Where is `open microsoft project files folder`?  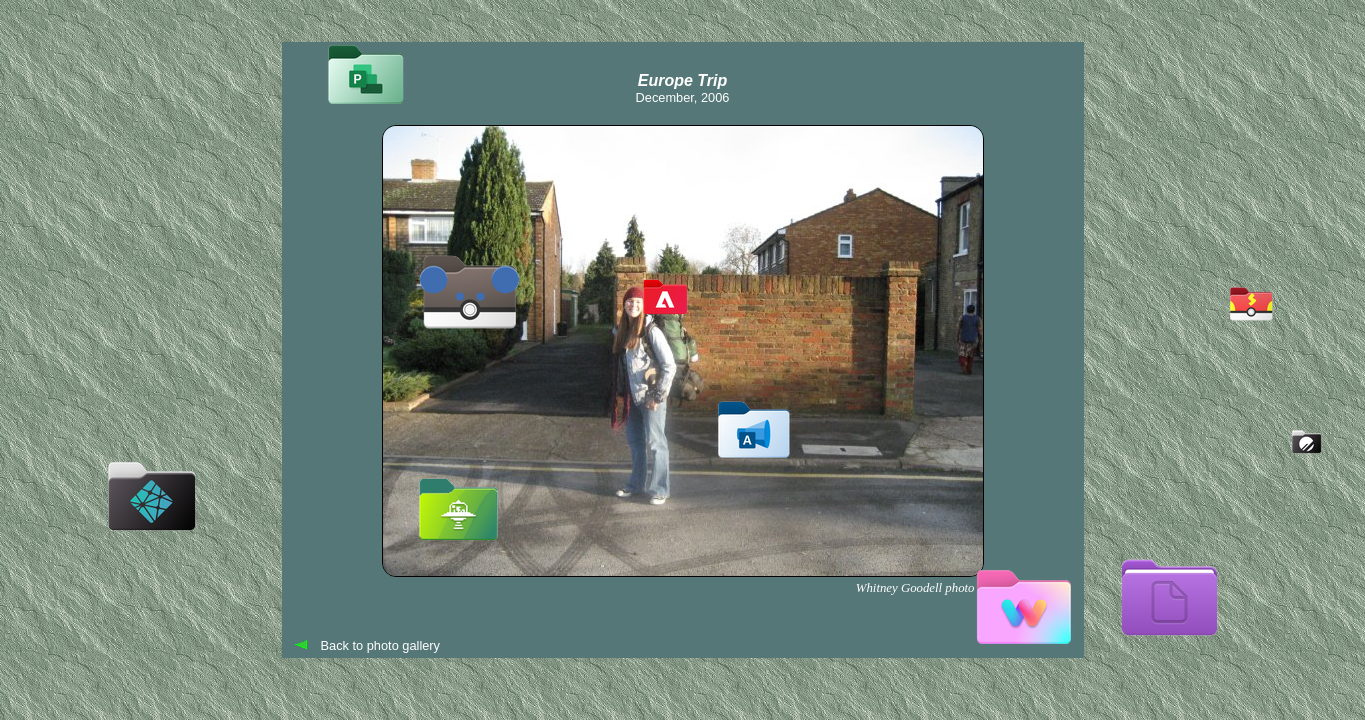 open microsoft project files folder is located at coordinates (365, 76).